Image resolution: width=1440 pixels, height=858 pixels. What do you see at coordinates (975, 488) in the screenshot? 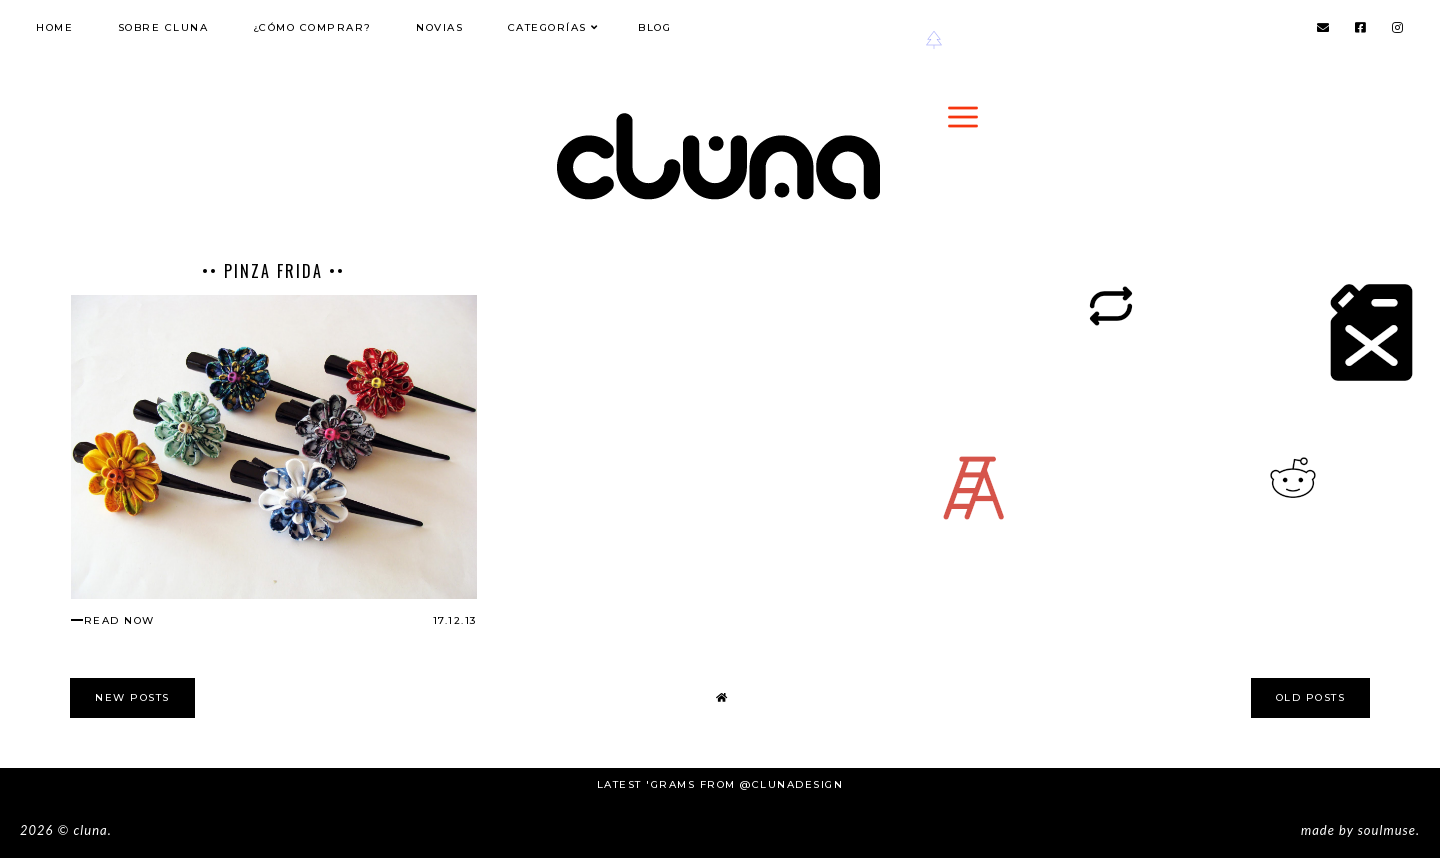
I see `access tools or equipment section` at bounding box center [975, 488].